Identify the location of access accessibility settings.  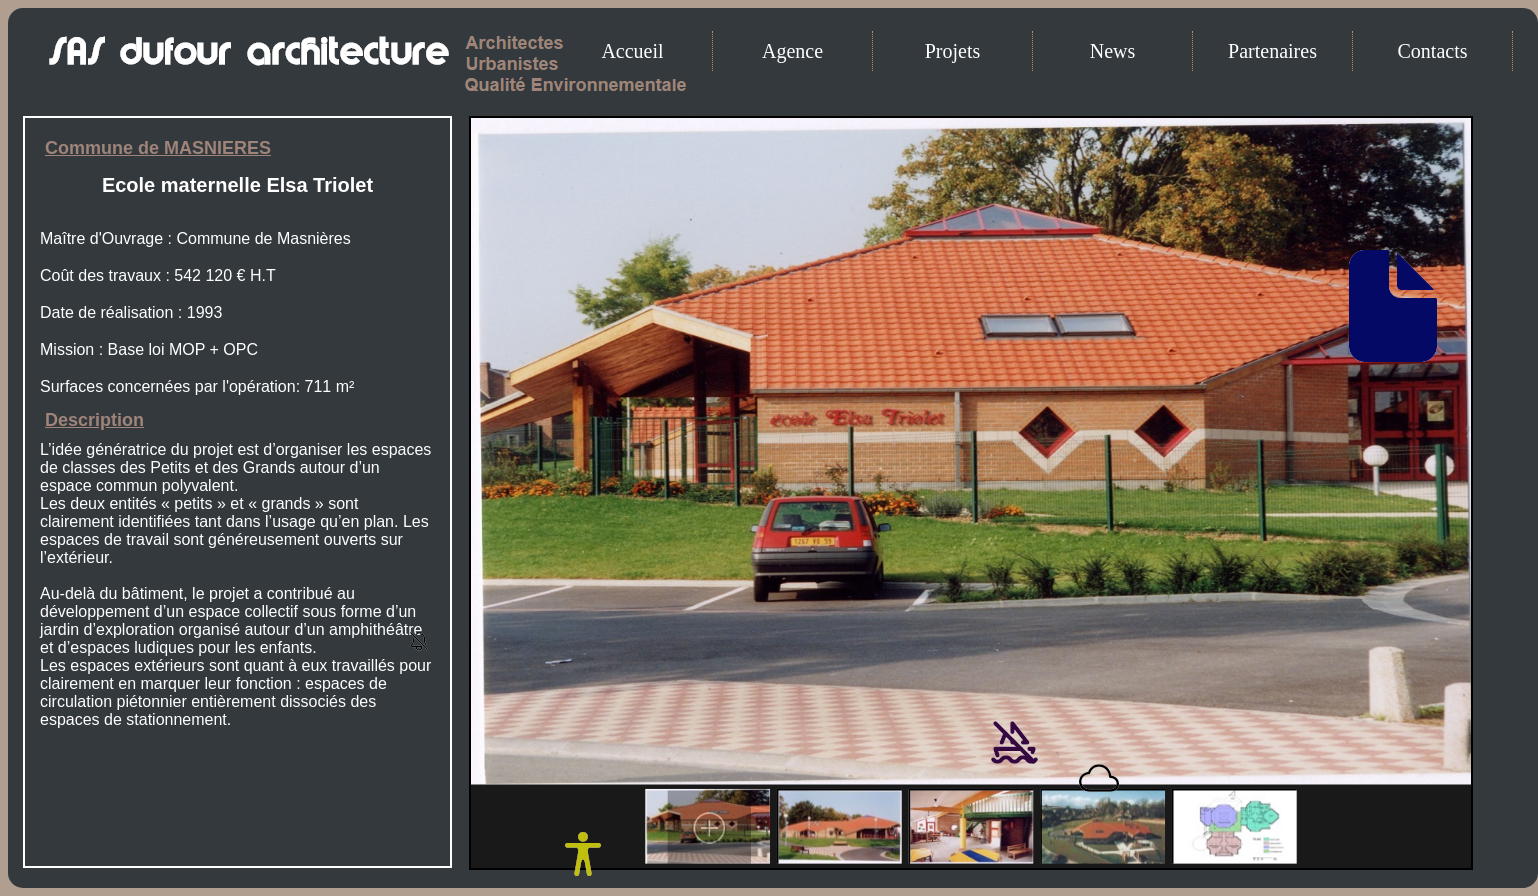
(583, 854).